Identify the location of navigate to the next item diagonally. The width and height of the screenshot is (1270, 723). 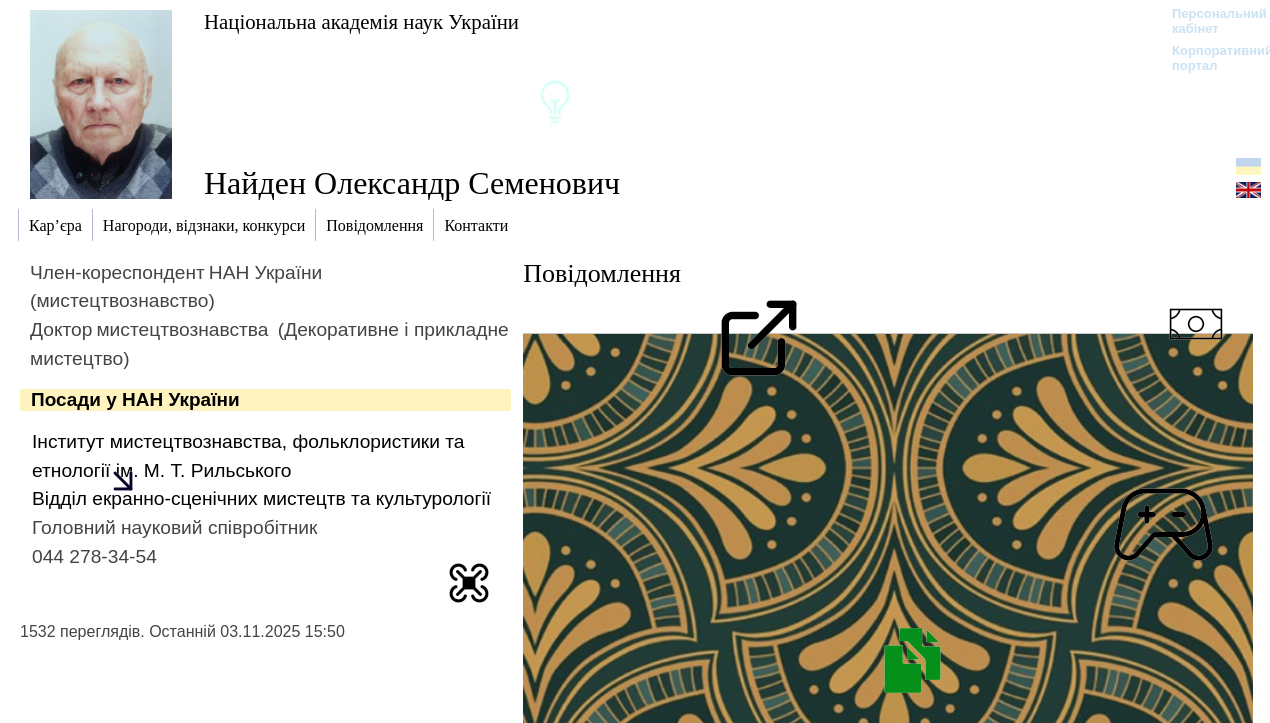
(123, 481).